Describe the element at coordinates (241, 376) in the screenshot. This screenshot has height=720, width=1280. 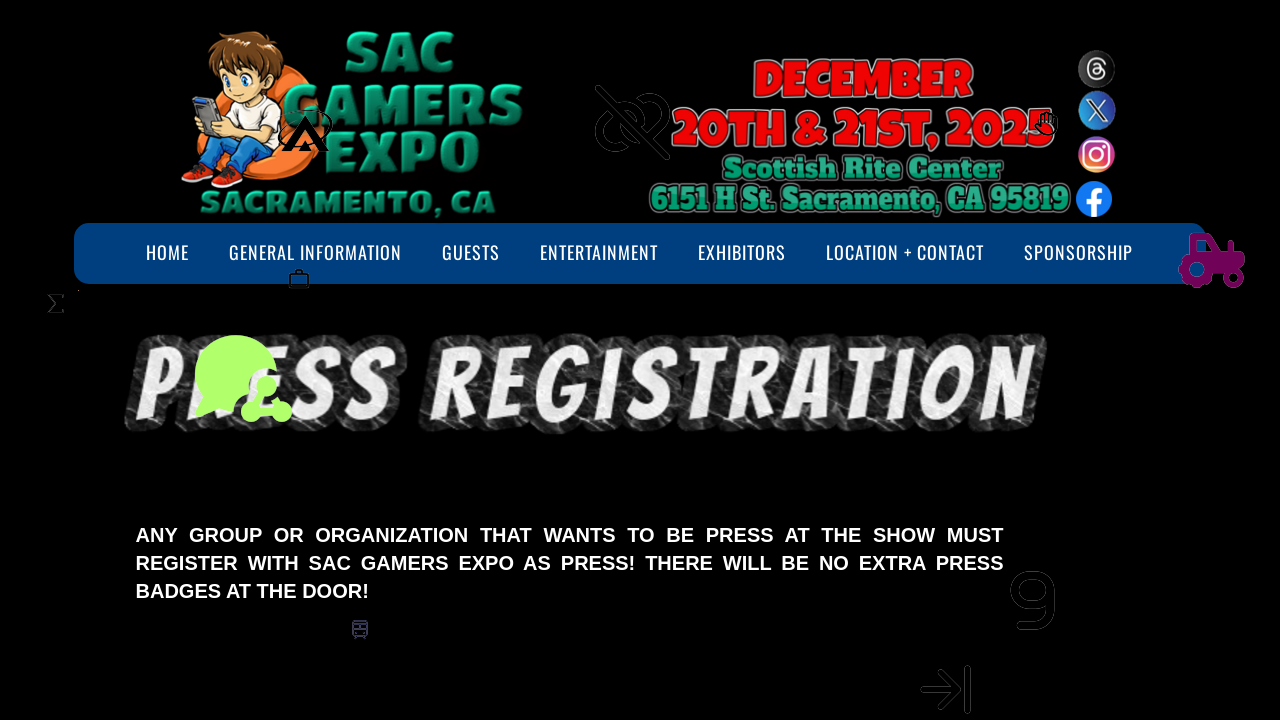
I see `view connected conversations or message threads` at that location.